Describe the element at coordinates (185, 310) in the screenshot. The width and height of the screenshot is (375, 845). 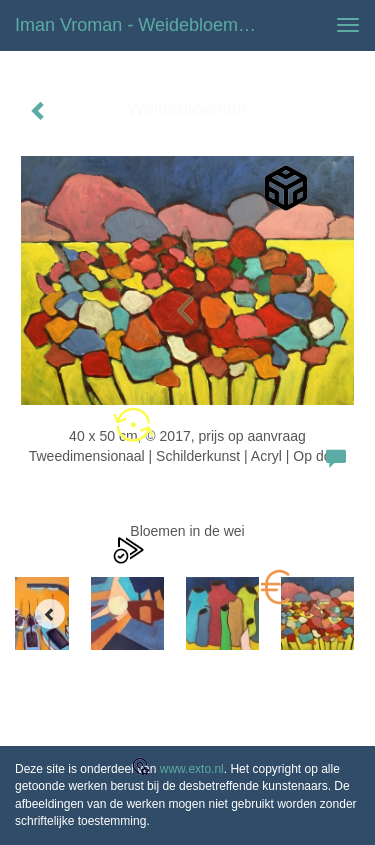
I see `go back to the previous screen` at that location.